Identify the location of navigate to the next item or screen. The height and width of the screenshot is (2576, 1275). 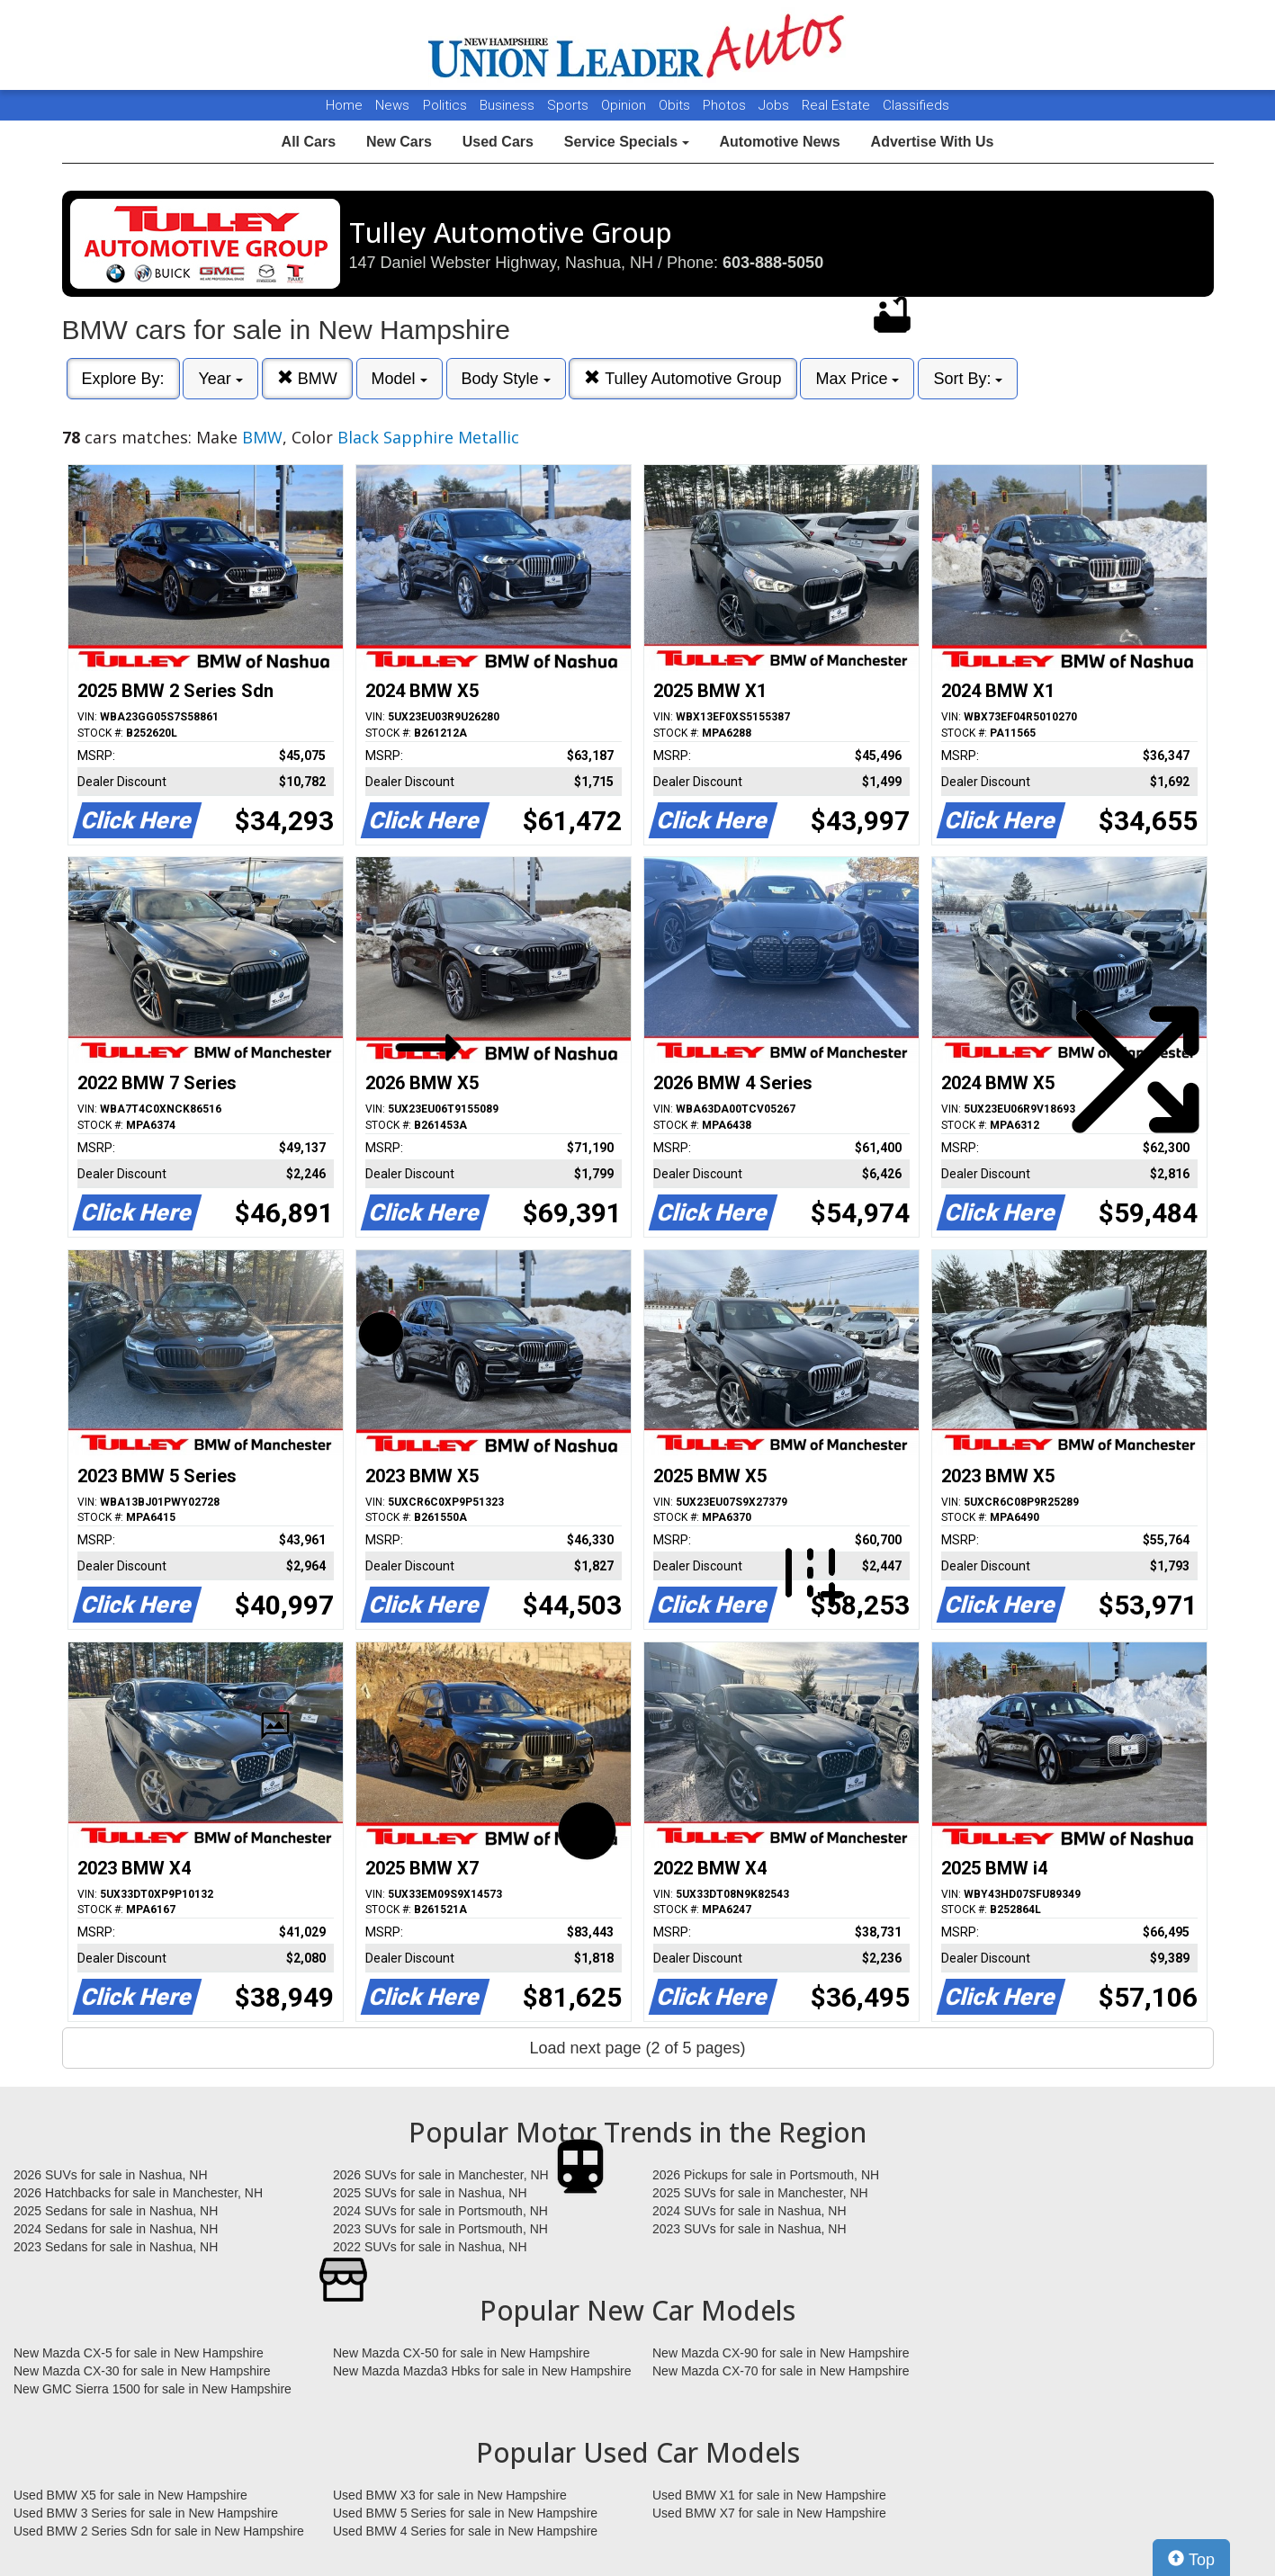
(428, 1047).